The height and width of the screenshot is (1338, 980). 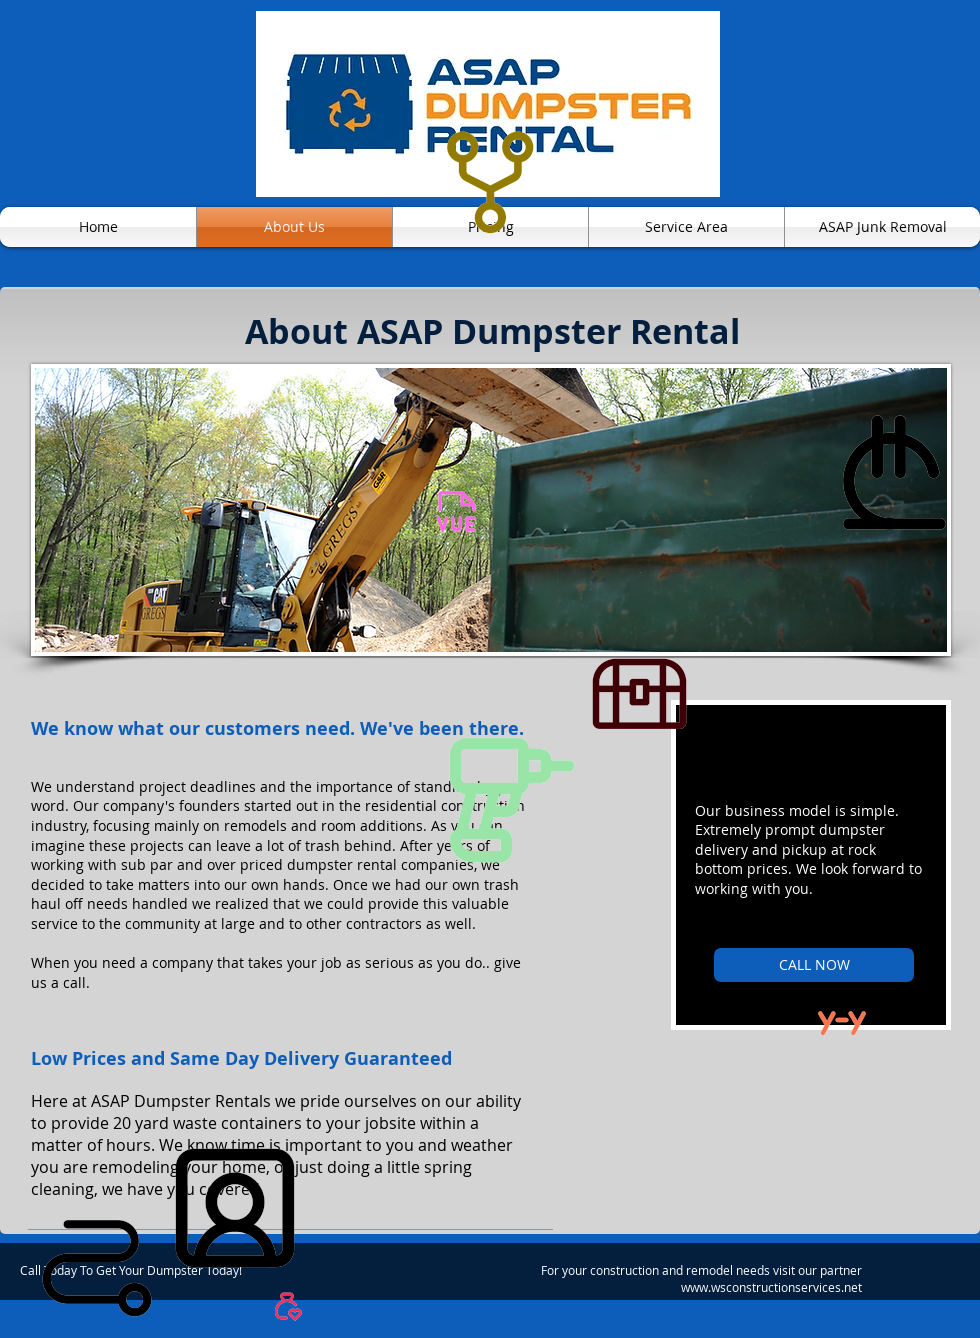 What do you see at coordinates (97, 1262) in the screenshot?
I see `view or edit a route path` at bounding box center [97, 1262].